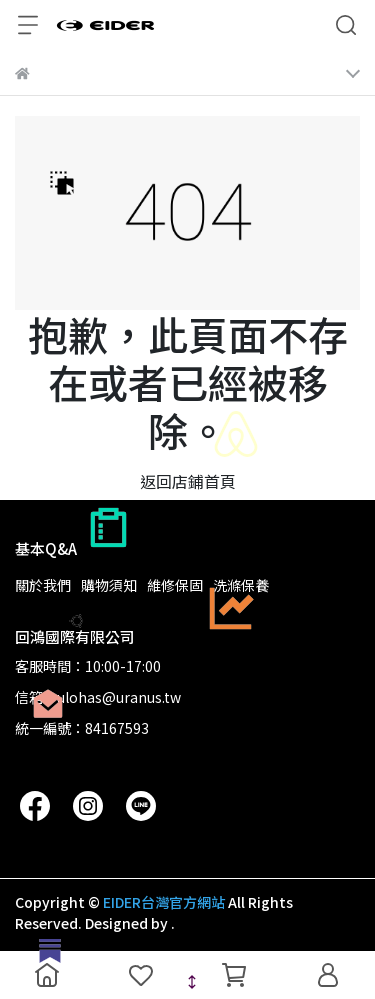 This screenshot has width=375, height=999. What do you see at coordinates (50, 951) in the screenshot?
I see `open the Substack app` at bounding box center [50, 951].